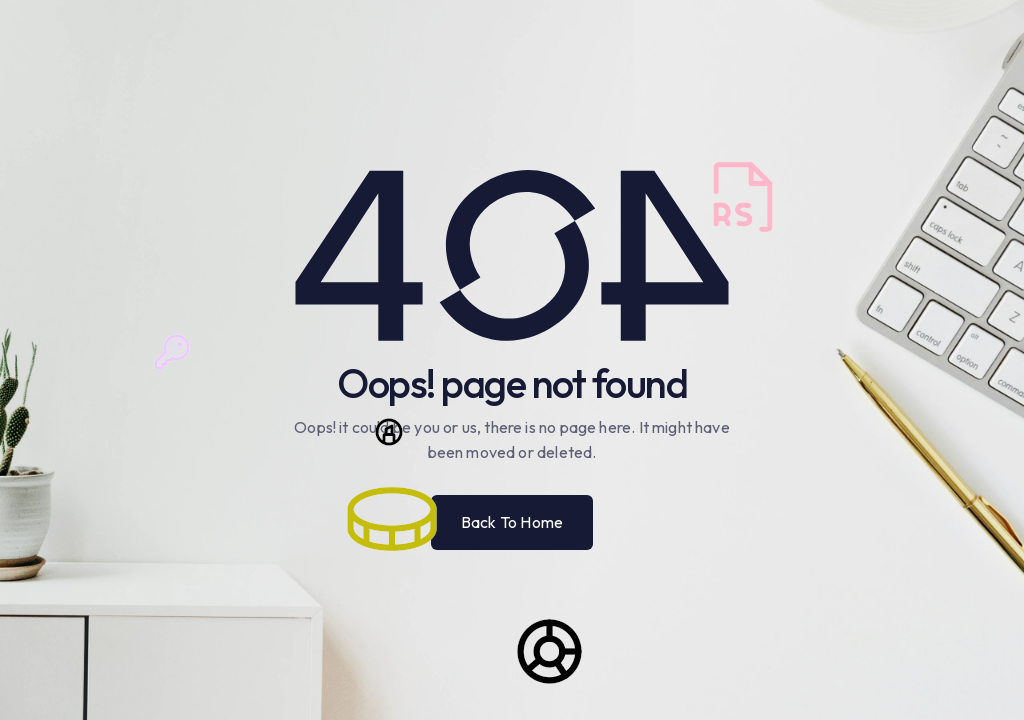  What do you see at coordinates (549, 651) in the screenshot?
I see `view data breakdown in a donut chart` at bounding box center [549, 651].